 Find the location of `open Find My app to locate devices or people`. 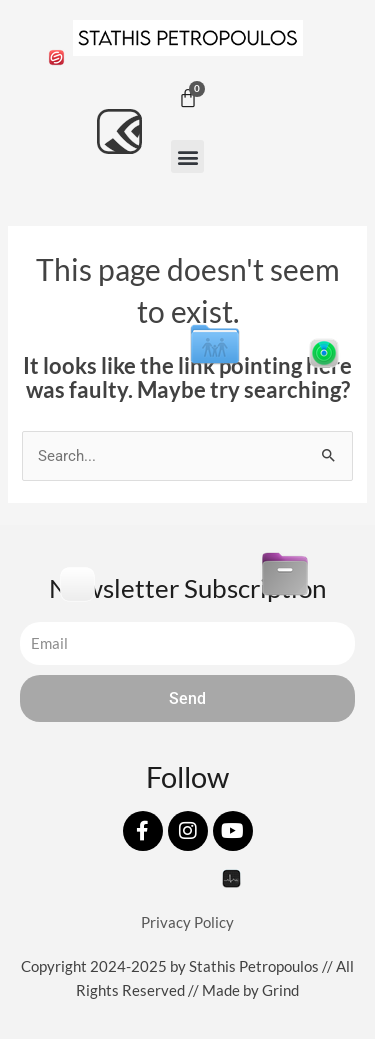

open Find My app to locate devices or people is located at coordinates (324, 353).